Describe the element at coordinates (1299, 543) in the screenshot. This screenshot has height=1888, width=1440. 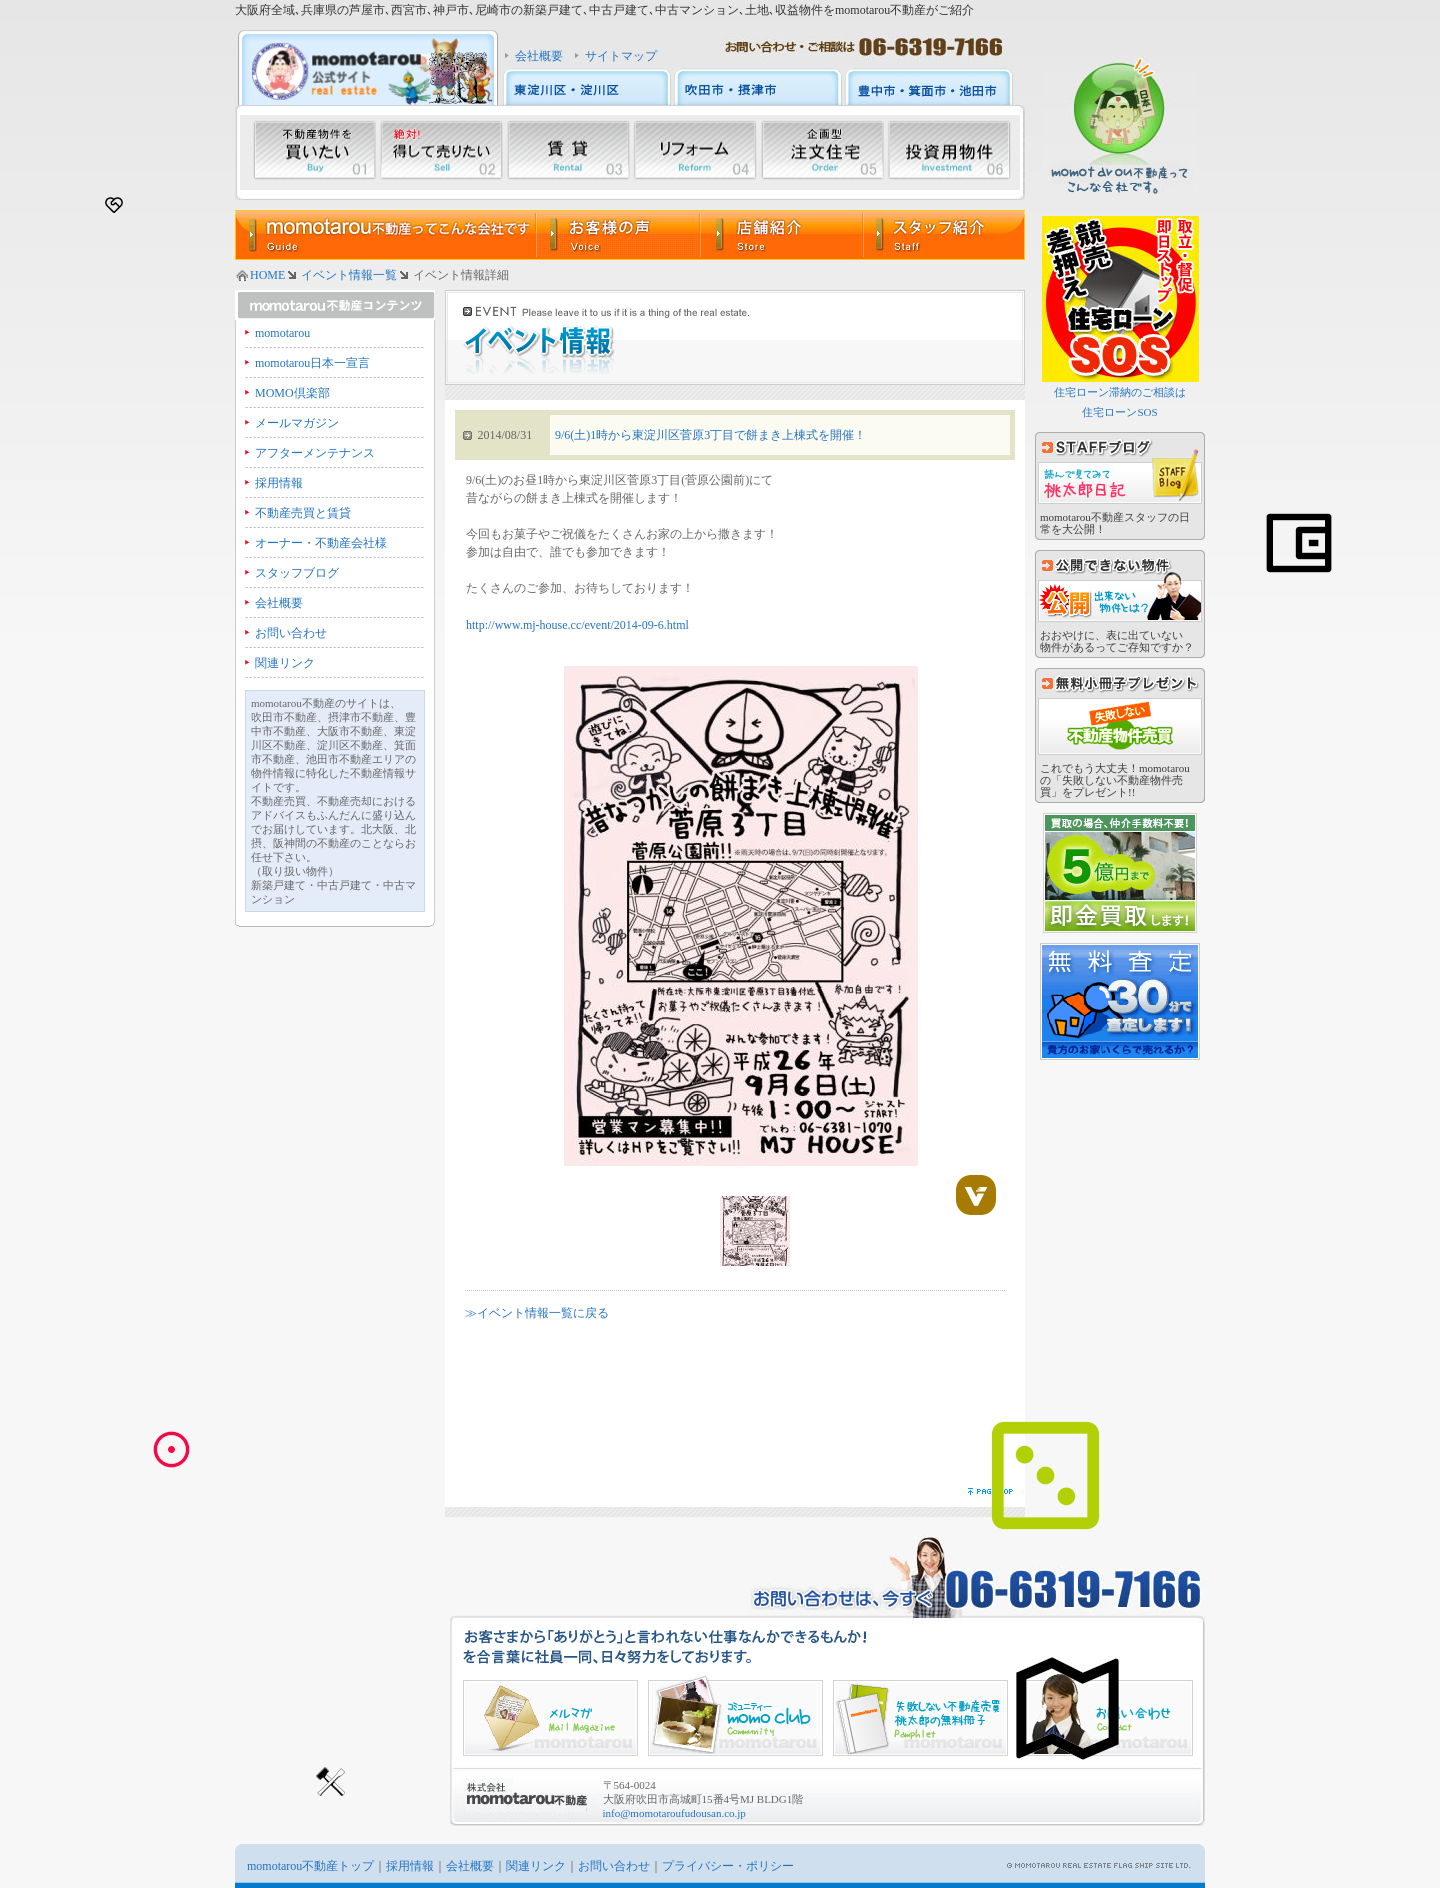
I see `access your wallet or payment methods` at that location.